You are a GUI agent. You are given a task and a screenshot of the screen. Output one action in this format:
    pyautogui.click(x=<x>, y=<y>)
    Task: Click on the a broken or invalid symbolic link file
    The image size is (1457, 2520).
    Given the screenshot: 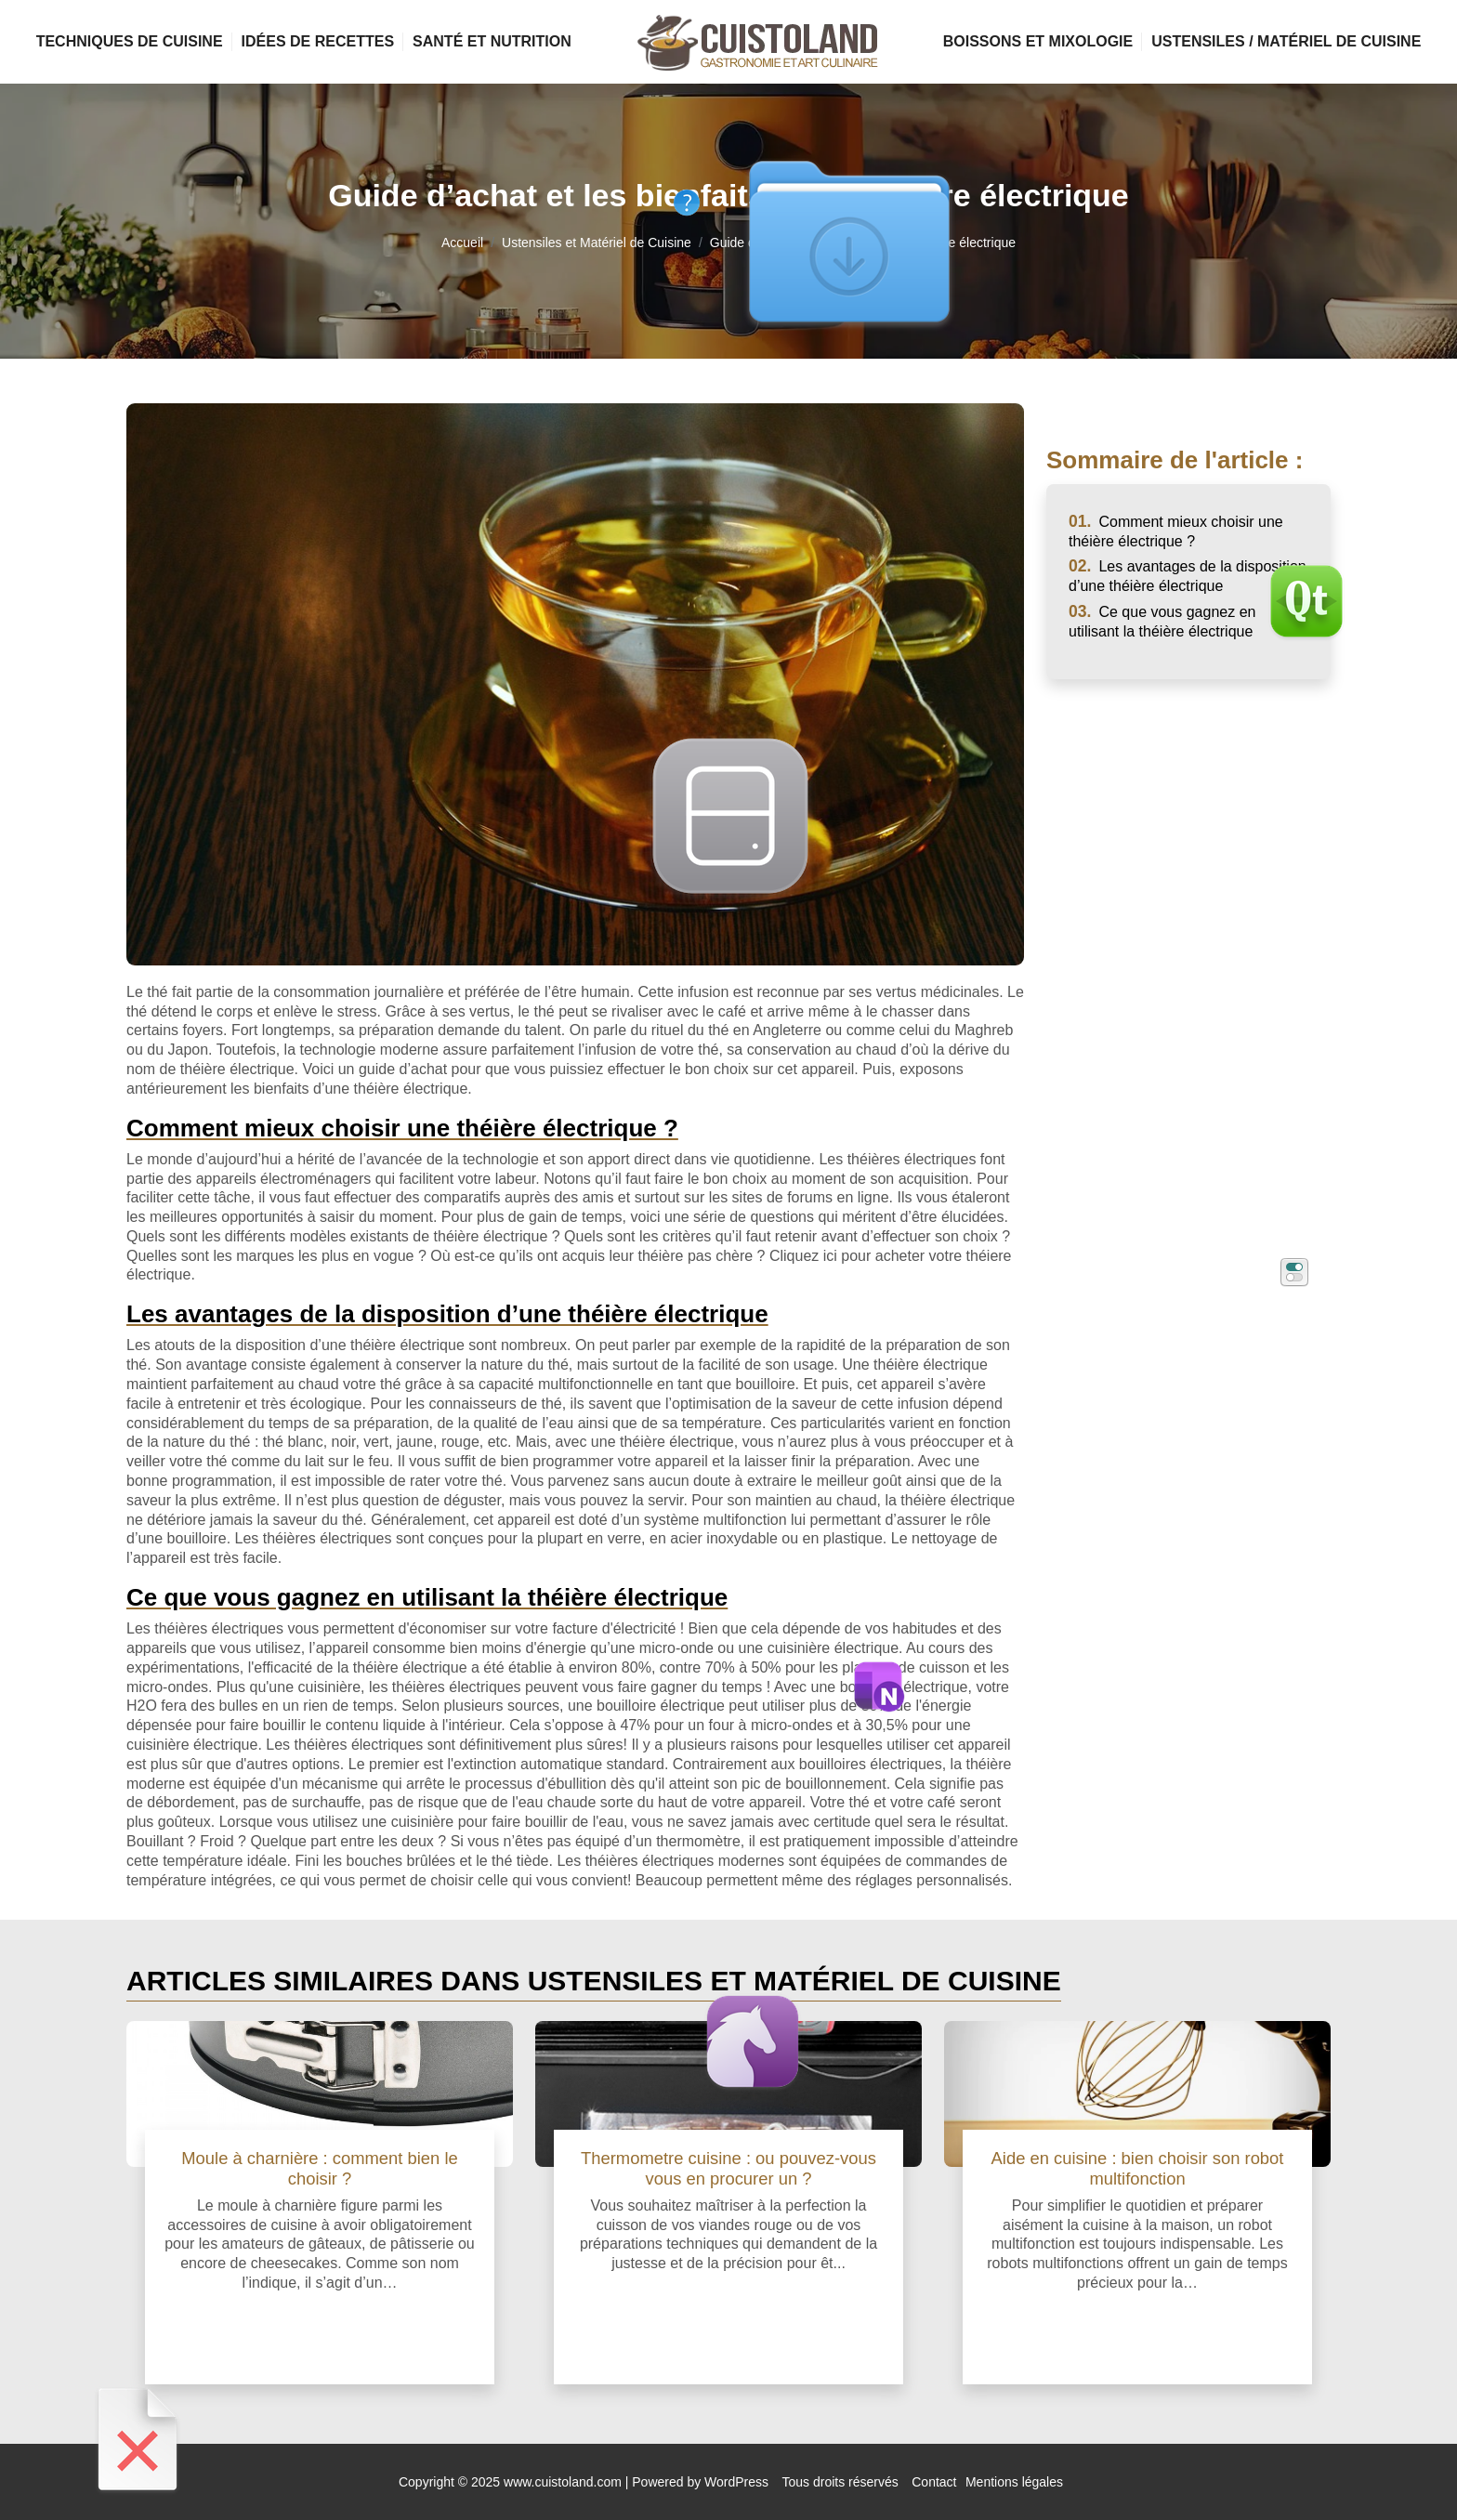 What is the action you would take?
    pyautogui.click(x=138, y=2441)
    